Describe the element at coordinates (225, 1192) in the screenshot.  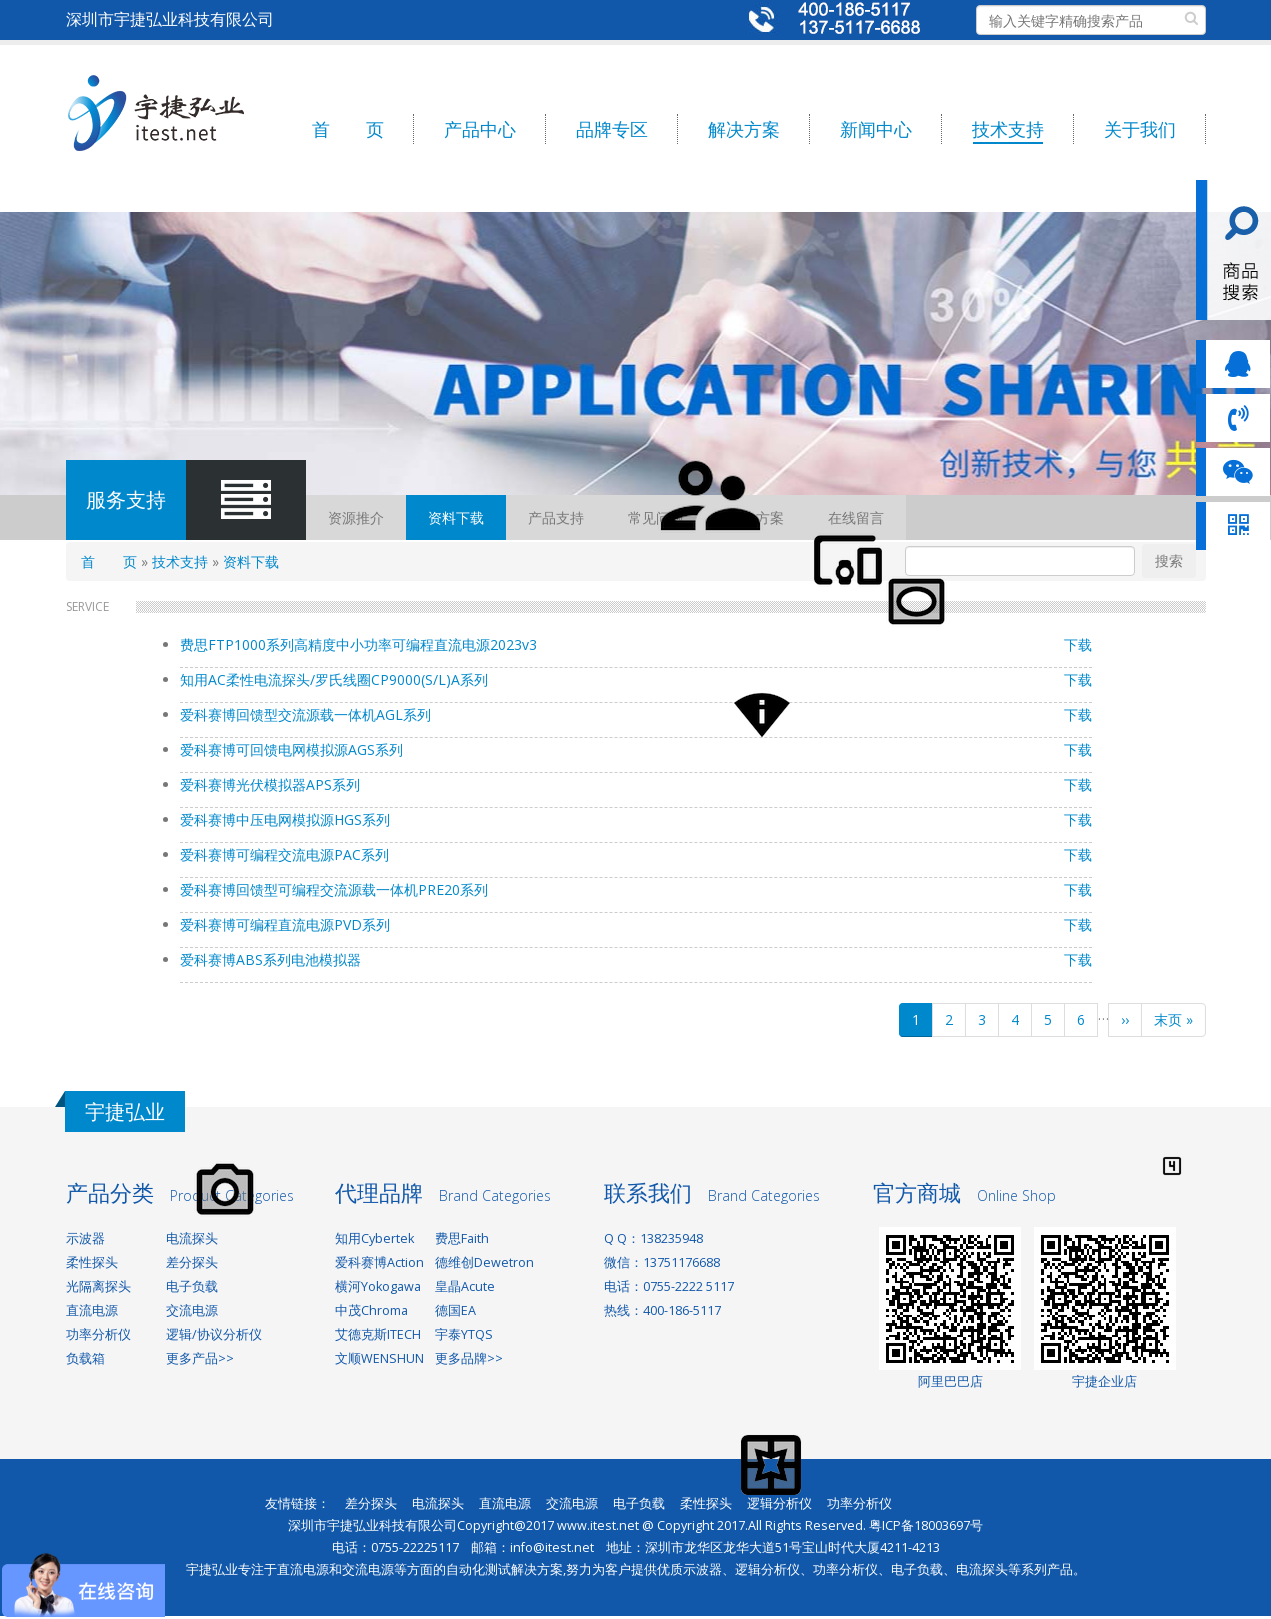
I see `take a photo` at that location.